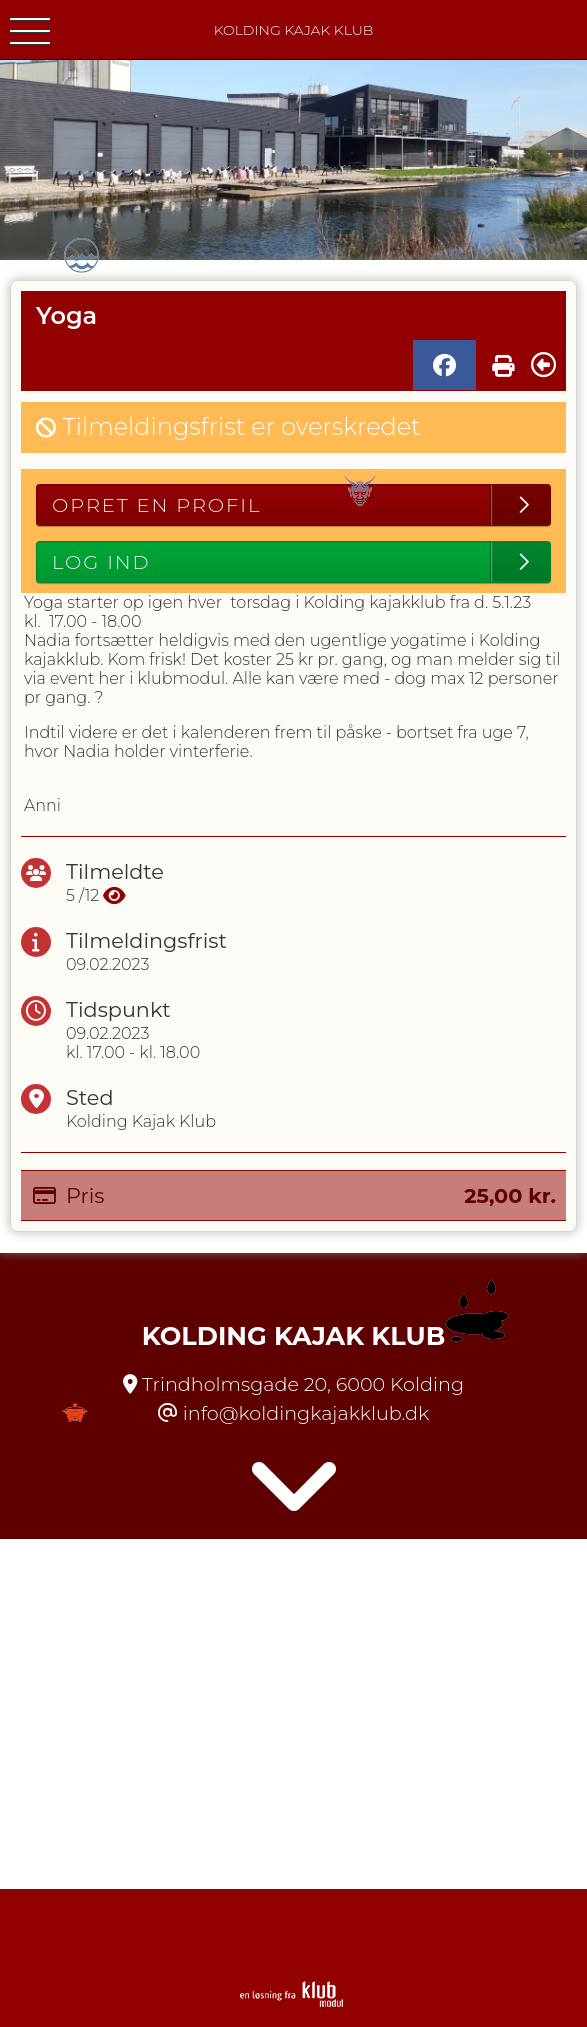 Image resolution: width=587 pixels, height=2027 pixels. I want to click on select oni character or avatar, so click(360, 490).